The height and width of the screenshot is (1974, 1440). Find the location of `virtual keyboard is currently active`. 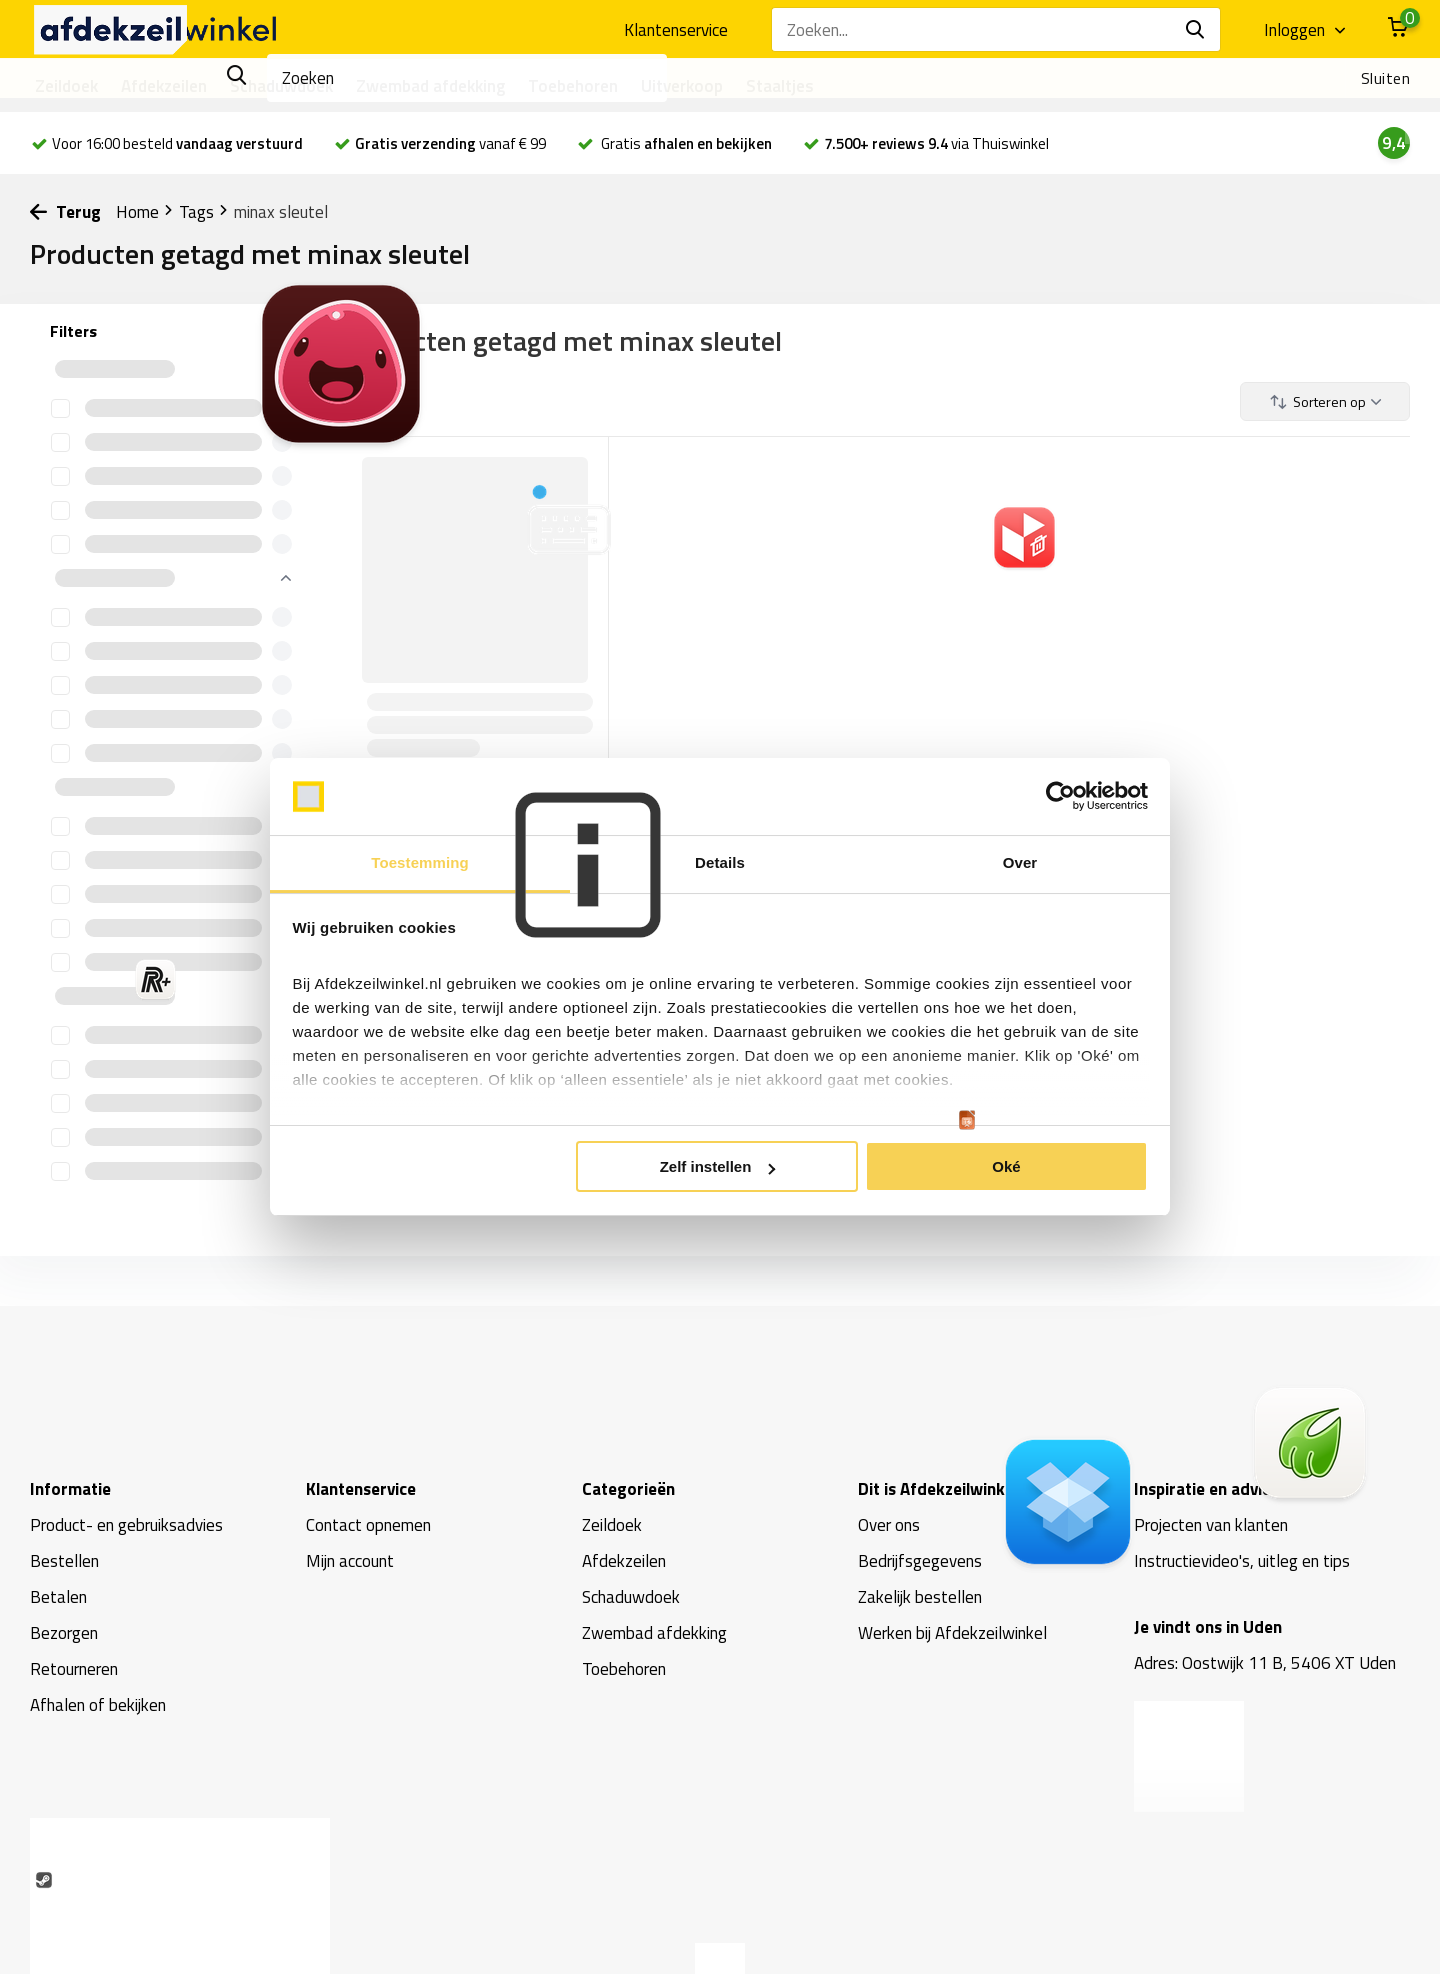

virtual keyboard is currently active is located at coordinates (569, 520).